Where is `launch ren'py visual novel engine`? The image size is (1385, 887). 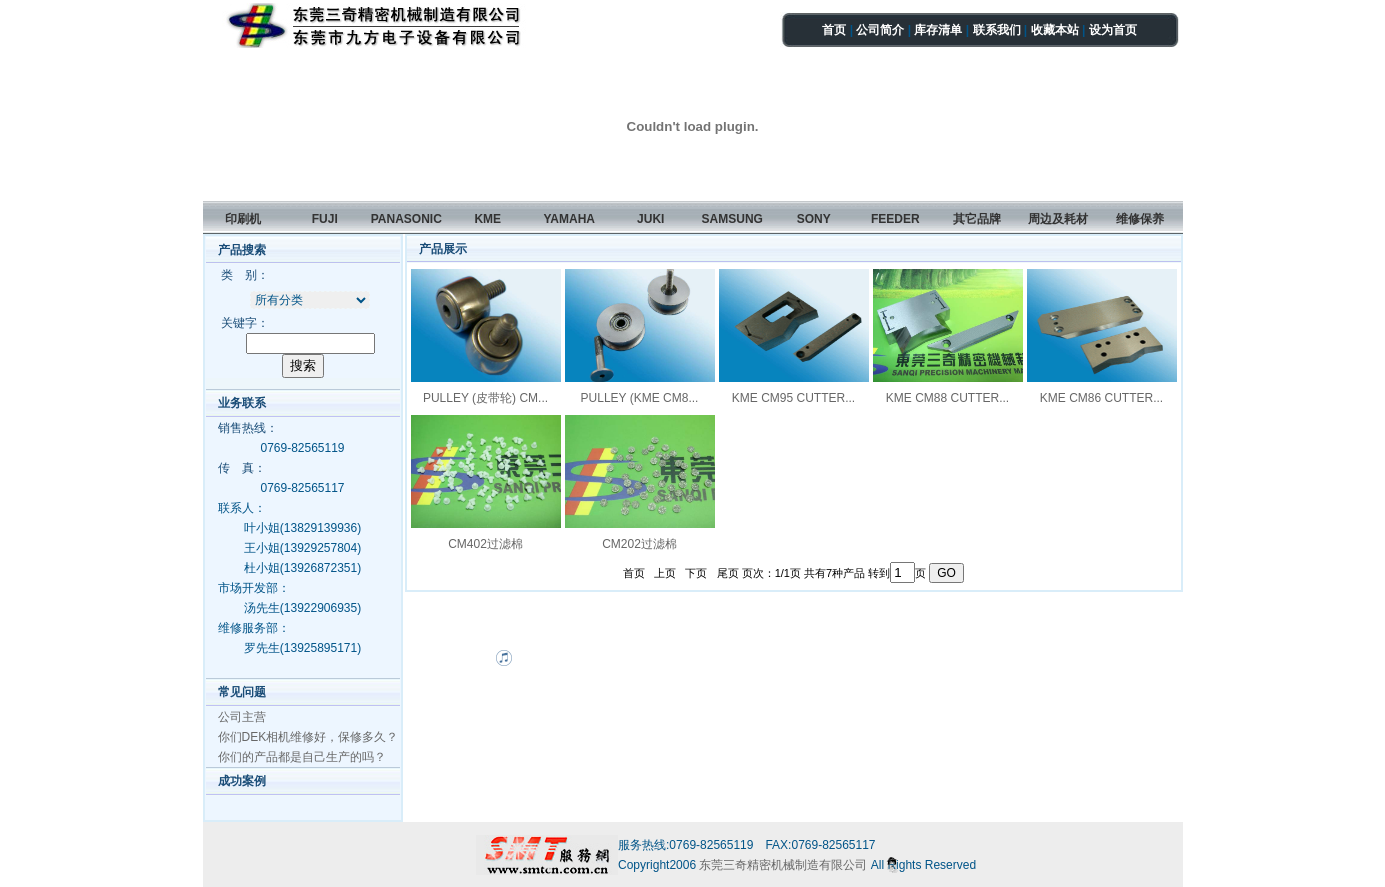 launch ren'py visual novel engine is located at coordinates (892, 865).